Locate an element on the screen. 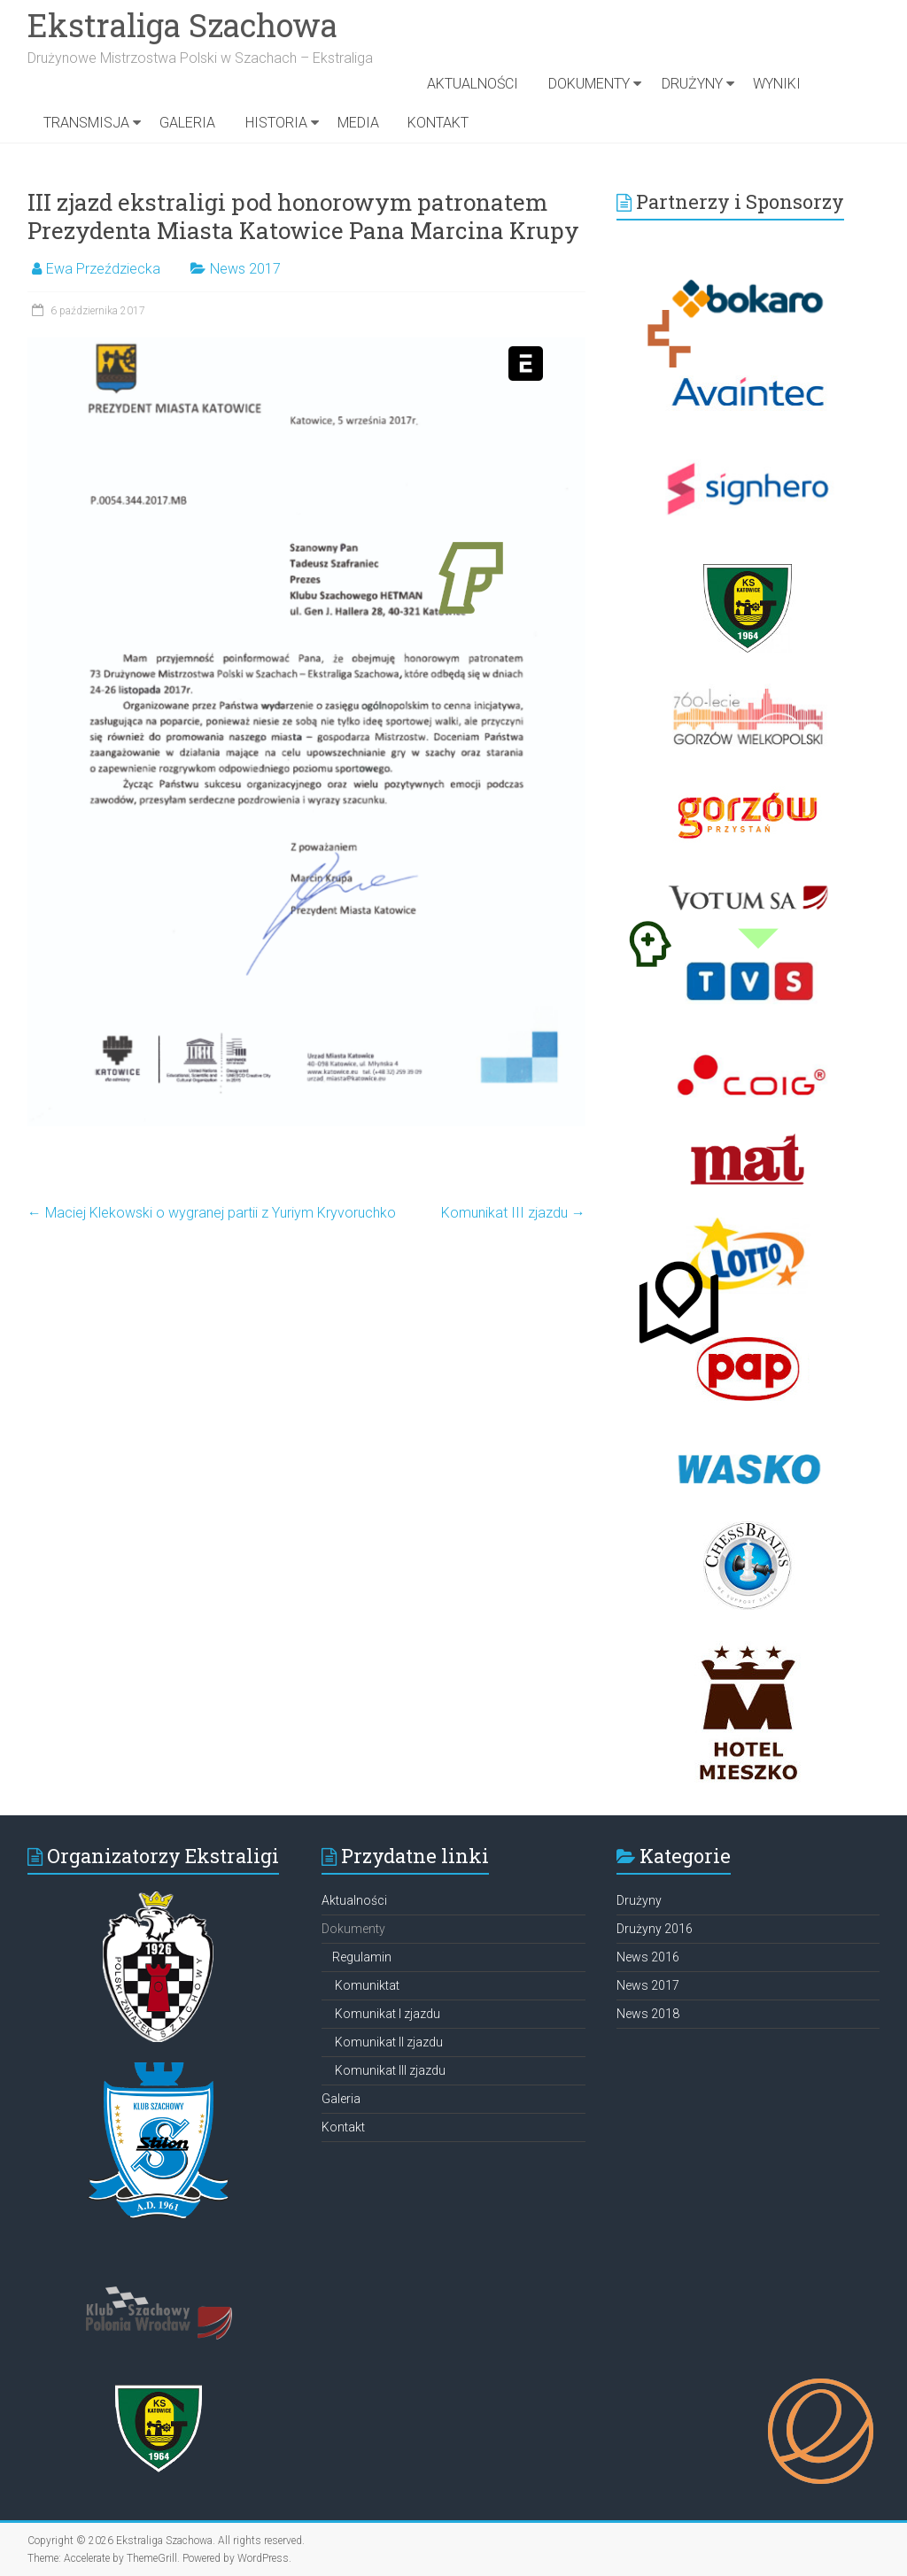 This screenshot has width=907, height=2576. view map directions or navigation is located at coordinates (678, 1304).